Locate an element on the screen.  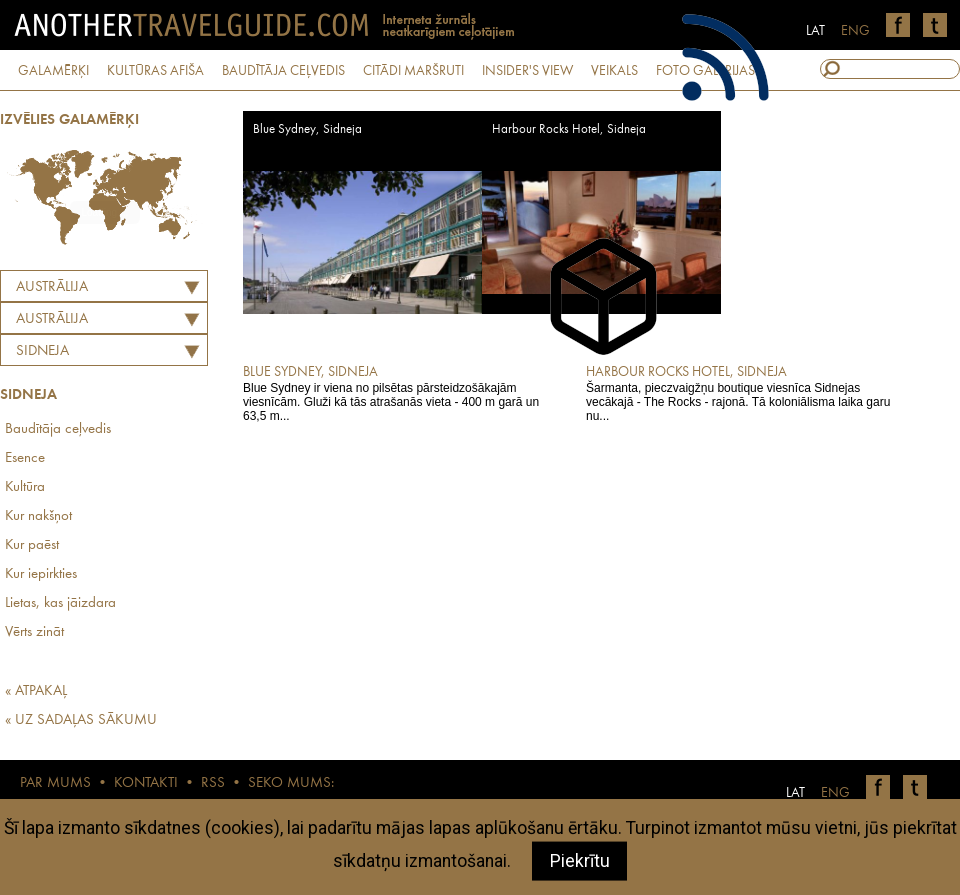
view 3D model or object is located at coordinates (603, 296).